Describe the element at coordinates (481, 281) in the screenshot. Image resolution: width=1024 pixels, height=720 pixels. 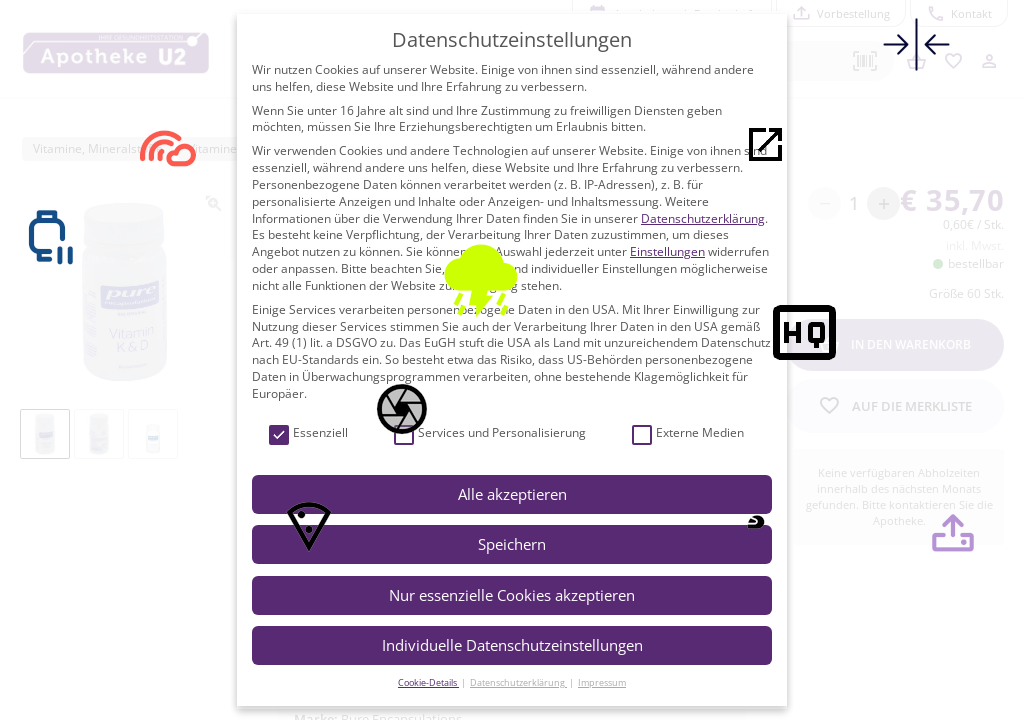
I see `indicates thunderstorm weather conditions` at that location.